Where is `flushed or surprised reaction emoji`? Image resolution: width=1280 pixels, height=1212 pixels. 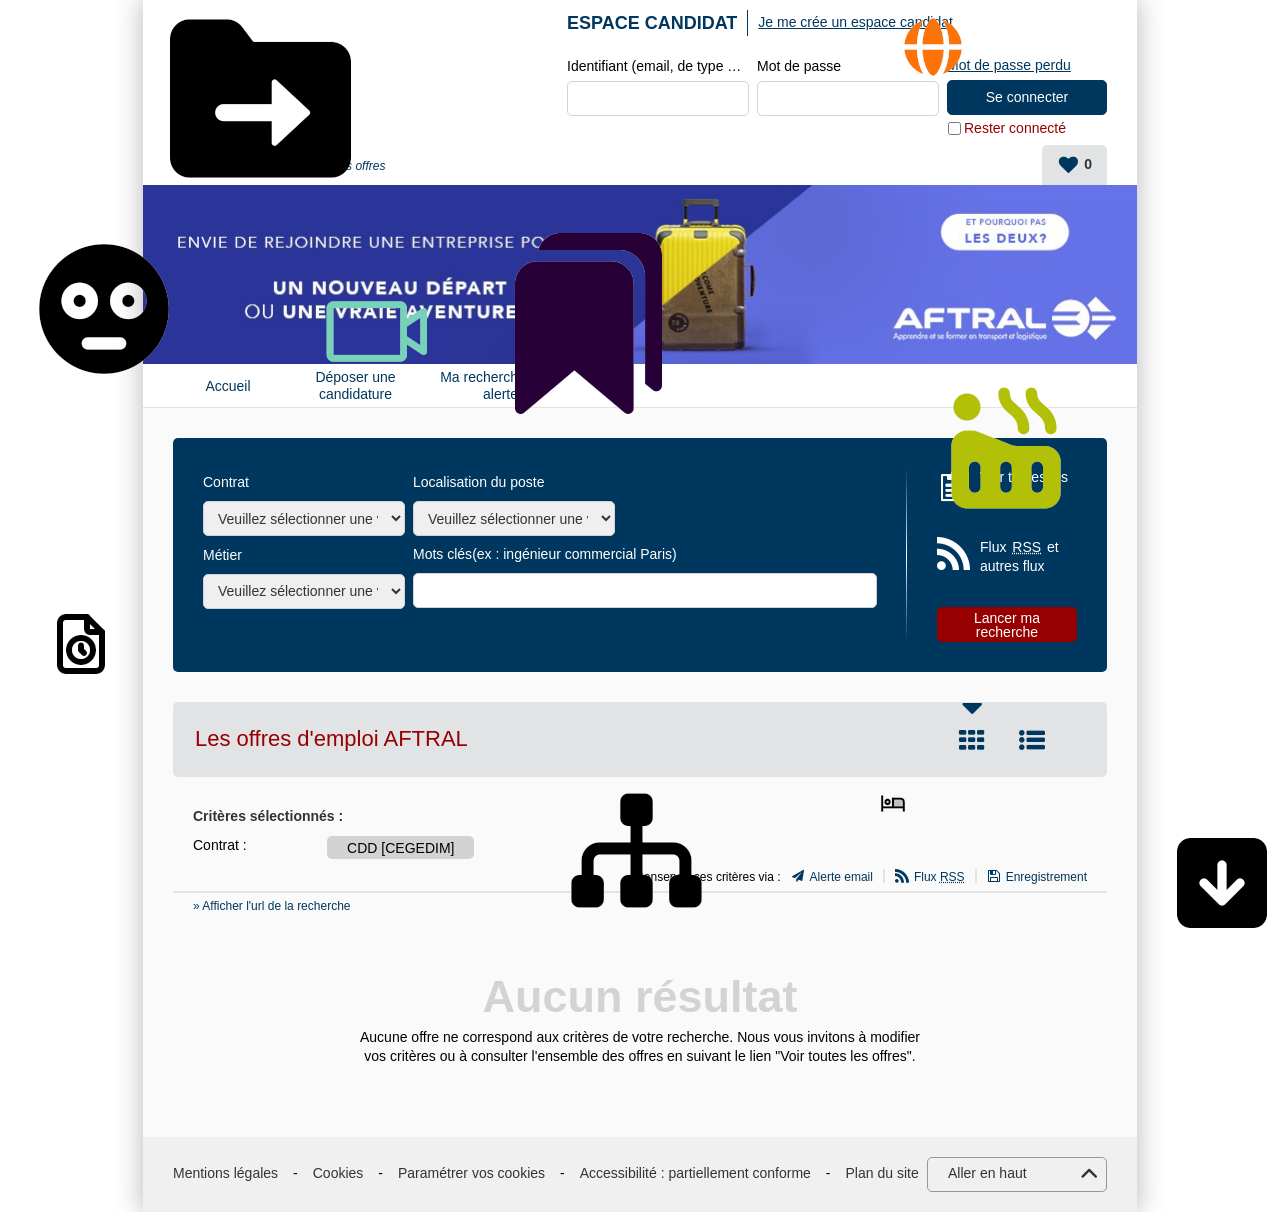
flushed or surprised reaction emoji is located at coordinates (104, 309).